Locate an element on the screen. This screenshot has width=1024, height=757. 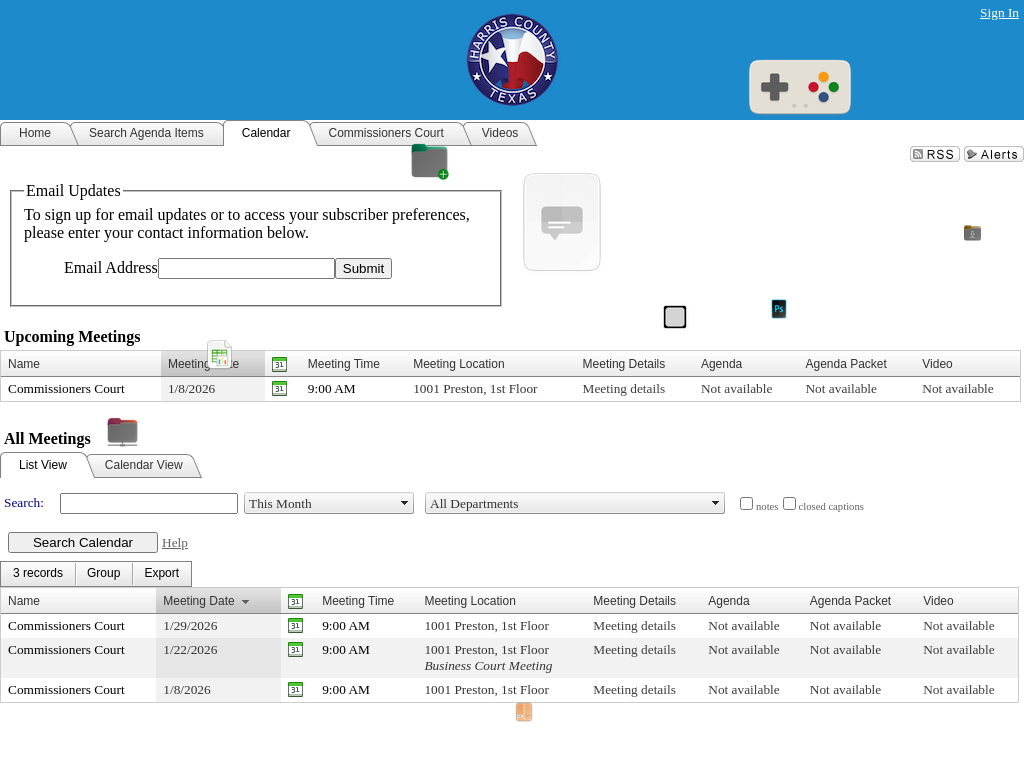
a subrip subtitle file (.srt) is located at coordinates (562, 222).